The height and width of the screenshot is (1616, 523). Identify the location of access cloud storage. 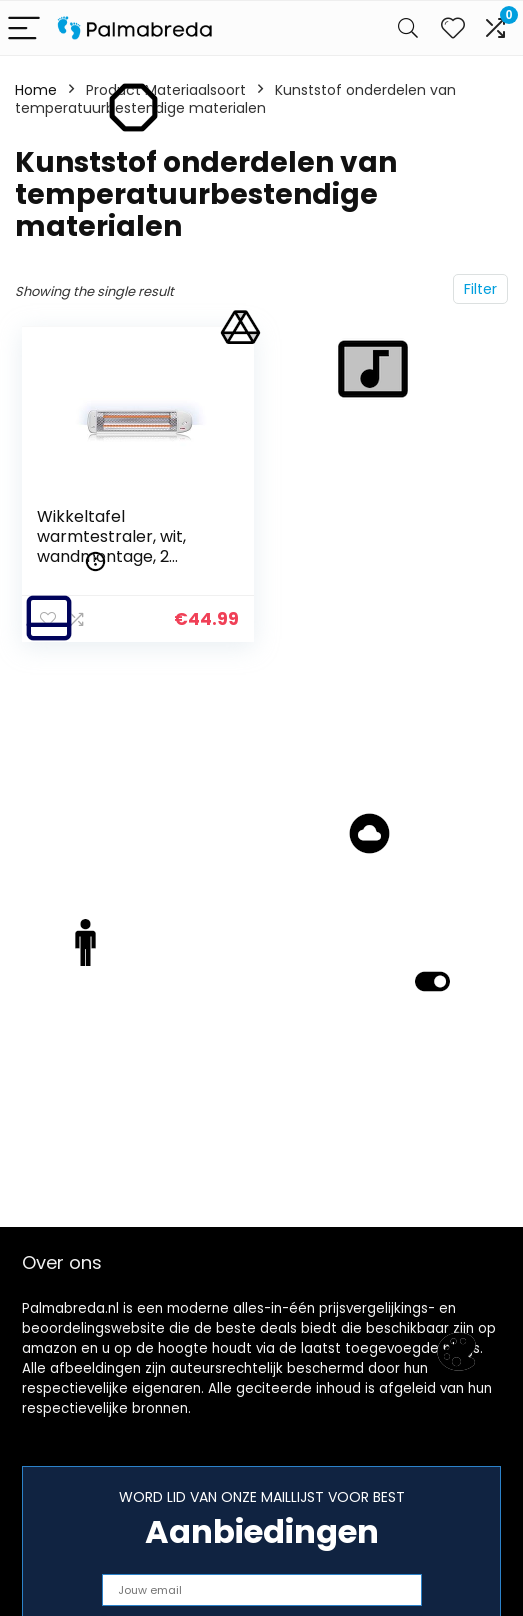
(369, 833).